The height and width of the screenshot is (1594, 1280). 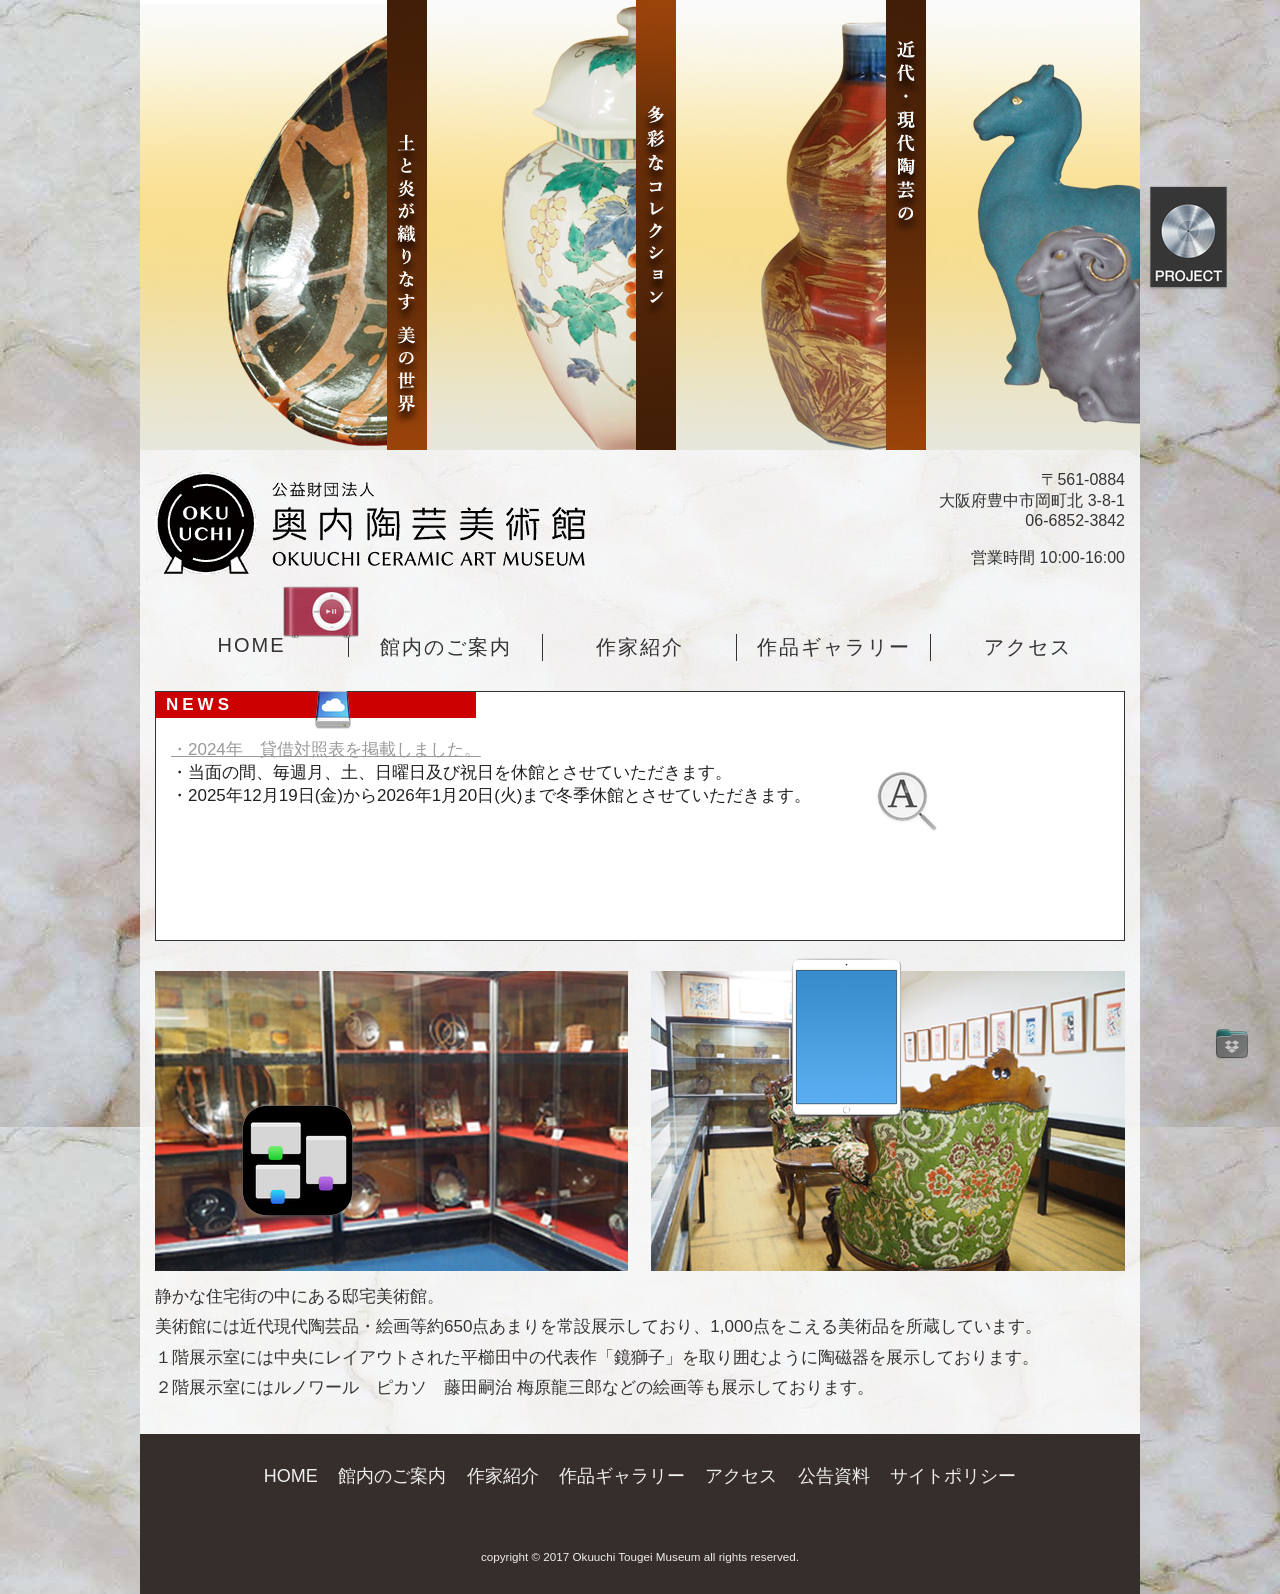 I want to click on open your dropbox synced folder, so click(x=1232, y=1043).